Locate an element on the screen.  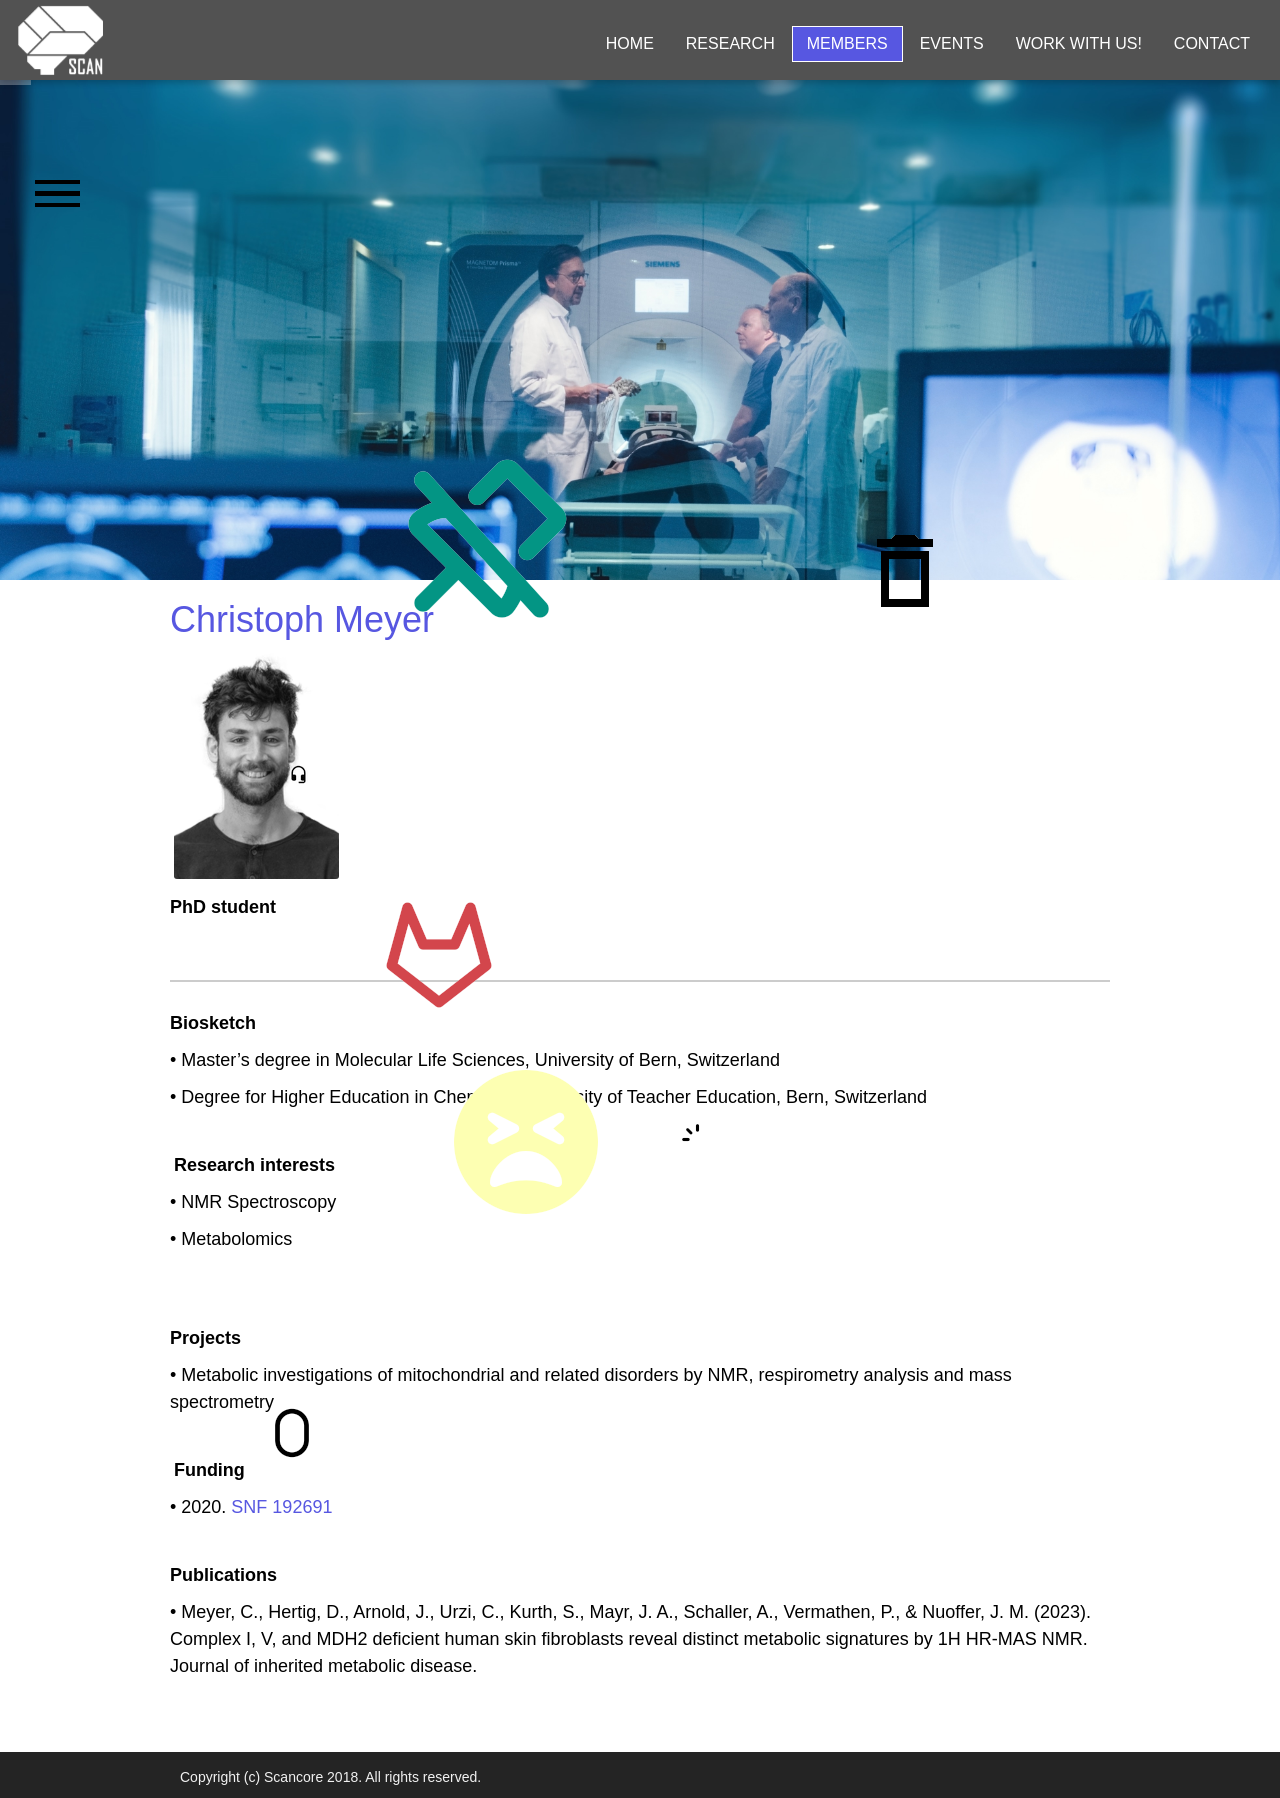
indicates user fatigue or exhaustion status is located at coordinates (526, 1142).